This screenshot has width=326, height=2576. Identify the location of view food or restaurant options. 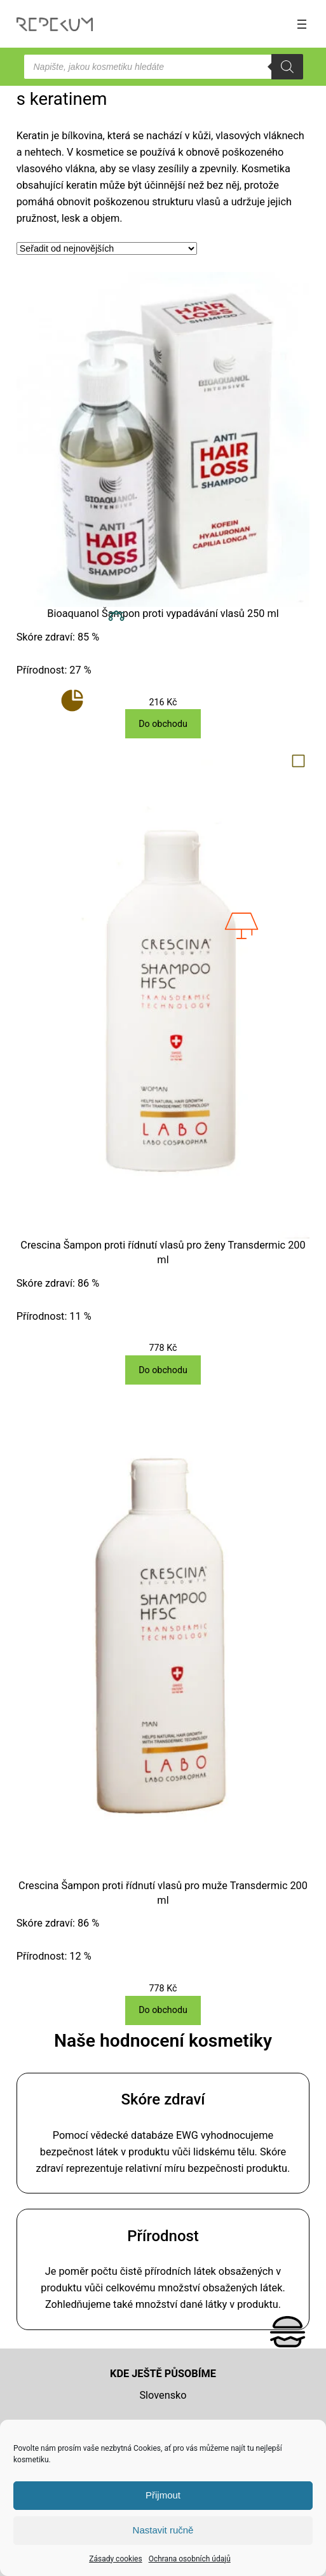
(287, 2332).